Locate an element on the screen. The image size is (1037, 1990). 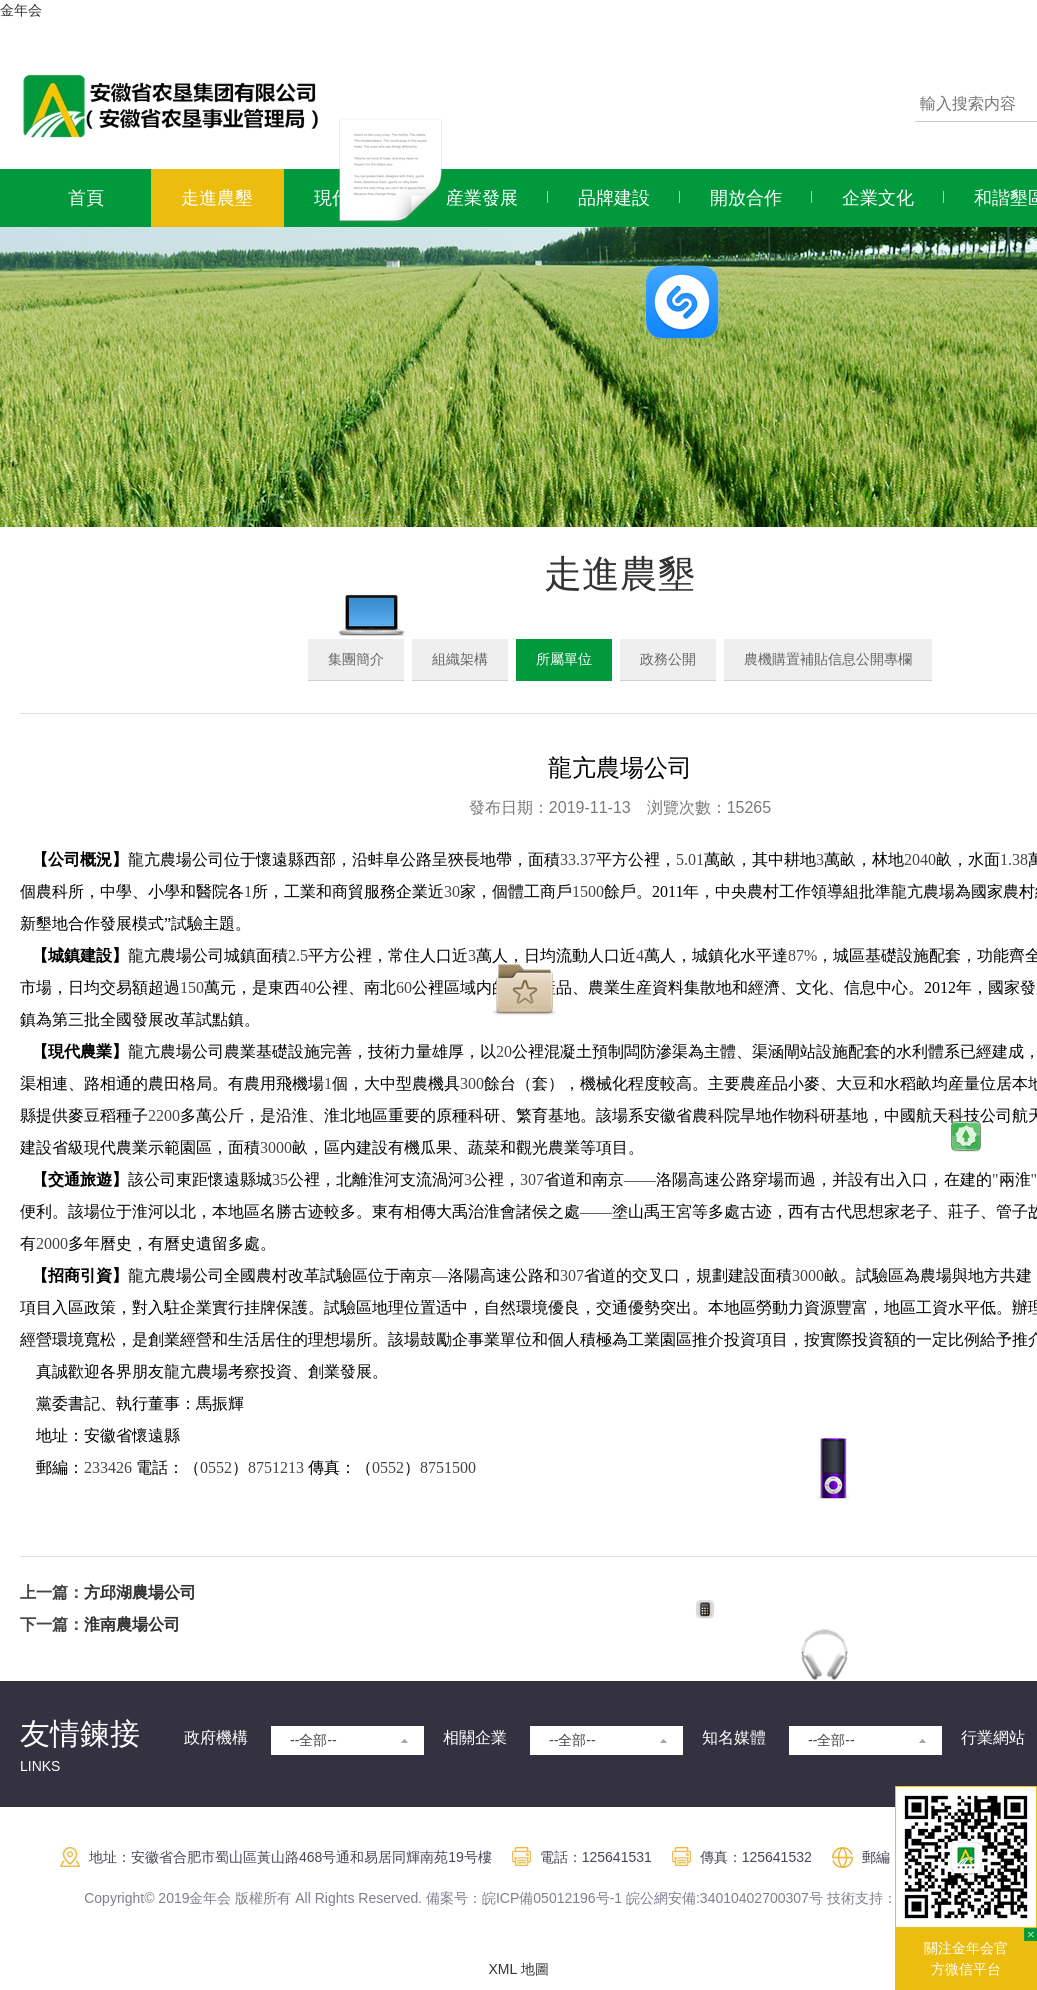
access your bookmarked files and folders is located at coordinates (524, 991).